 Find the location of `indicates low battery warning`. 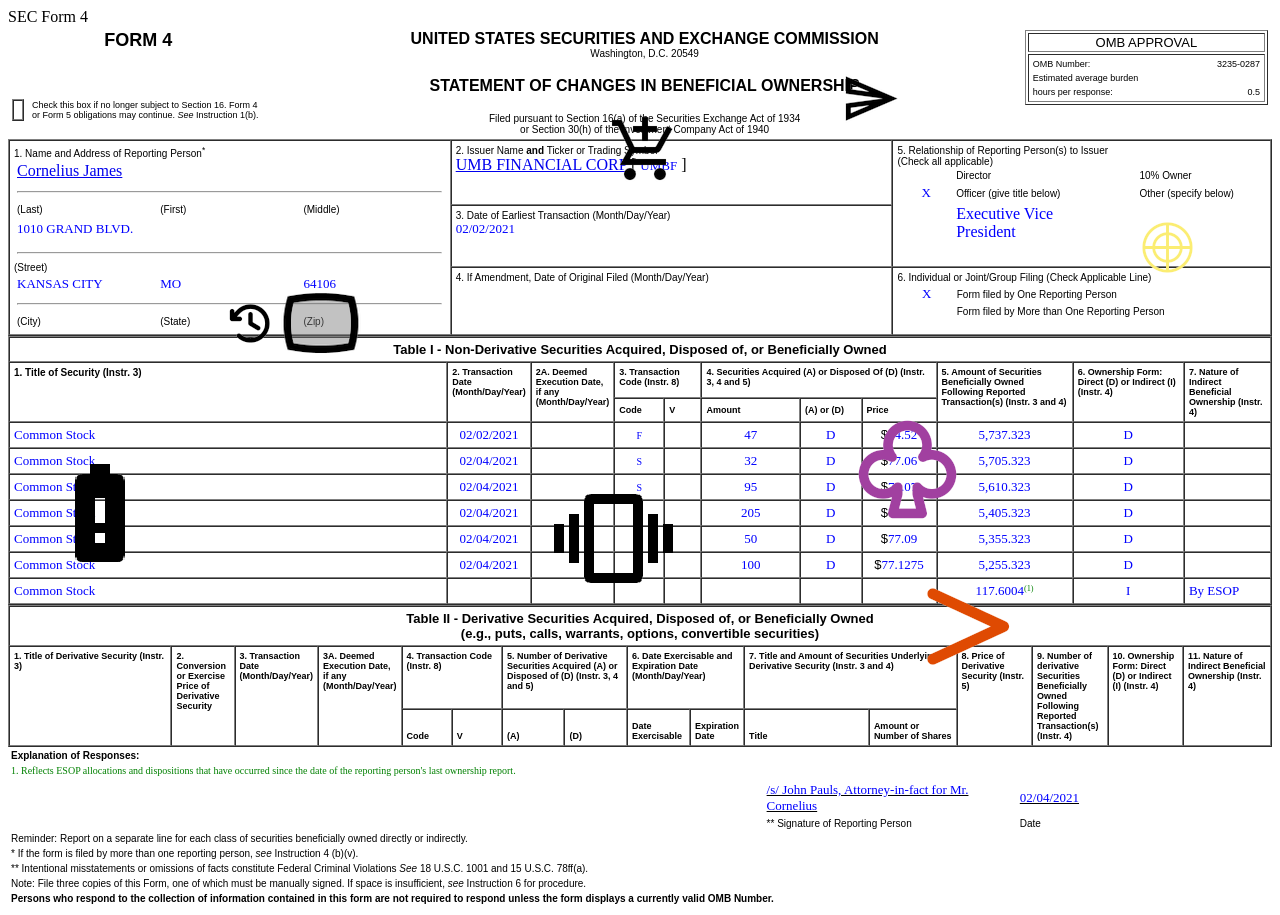

indicates low battery warning is located at coordinates (100, 513).